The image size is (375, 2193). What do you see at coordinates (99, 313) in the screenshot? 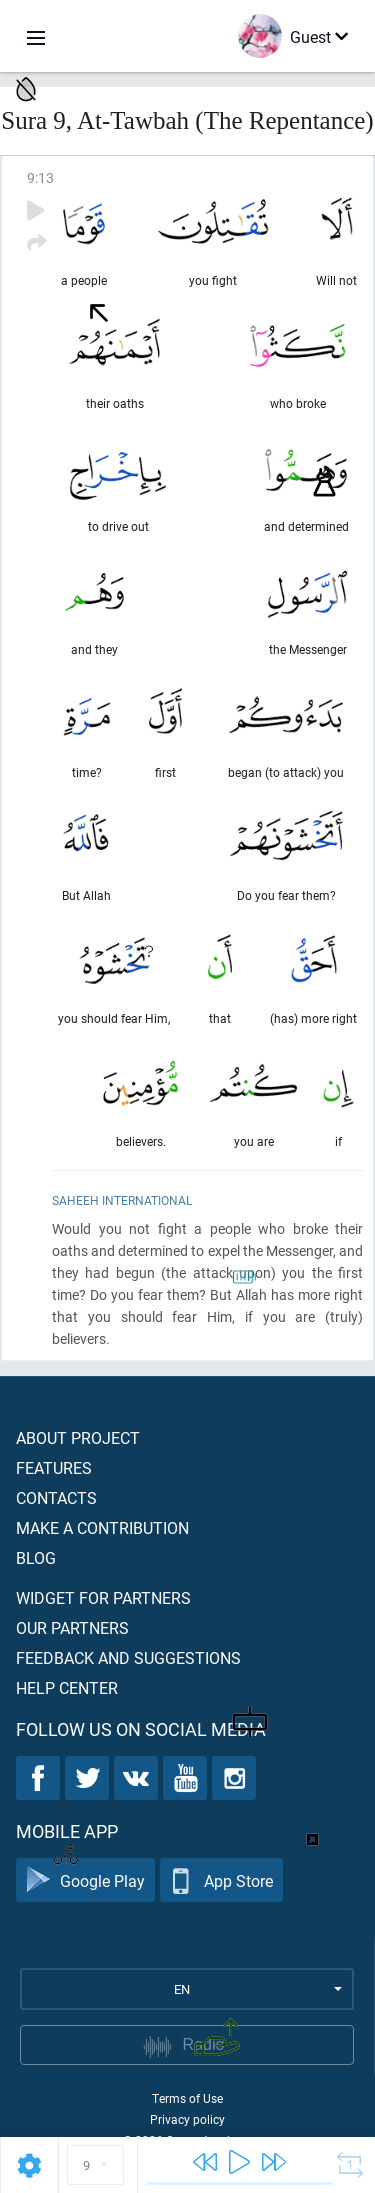
I see `navigate back or return to previous screen` at bounding box center [99, 313].